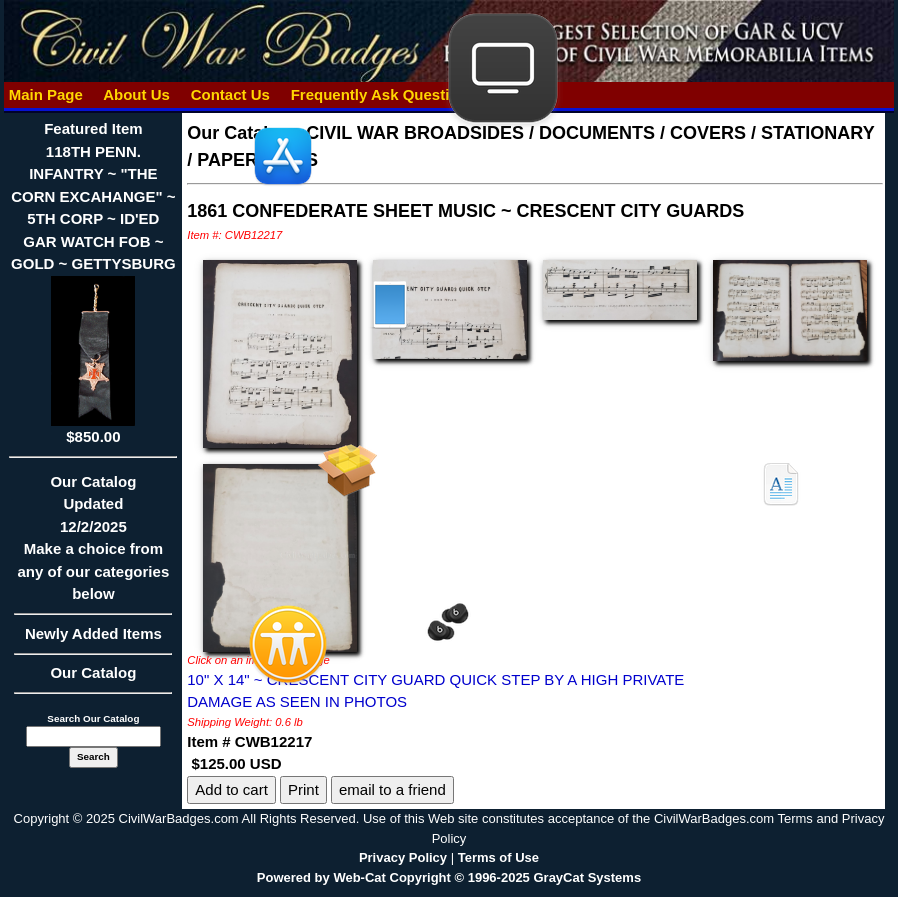 The image size is (898, 897). Describe the element at coordinates (283, 156) in the screenshot. I see `open the App Store to browse and download apps` at that location.